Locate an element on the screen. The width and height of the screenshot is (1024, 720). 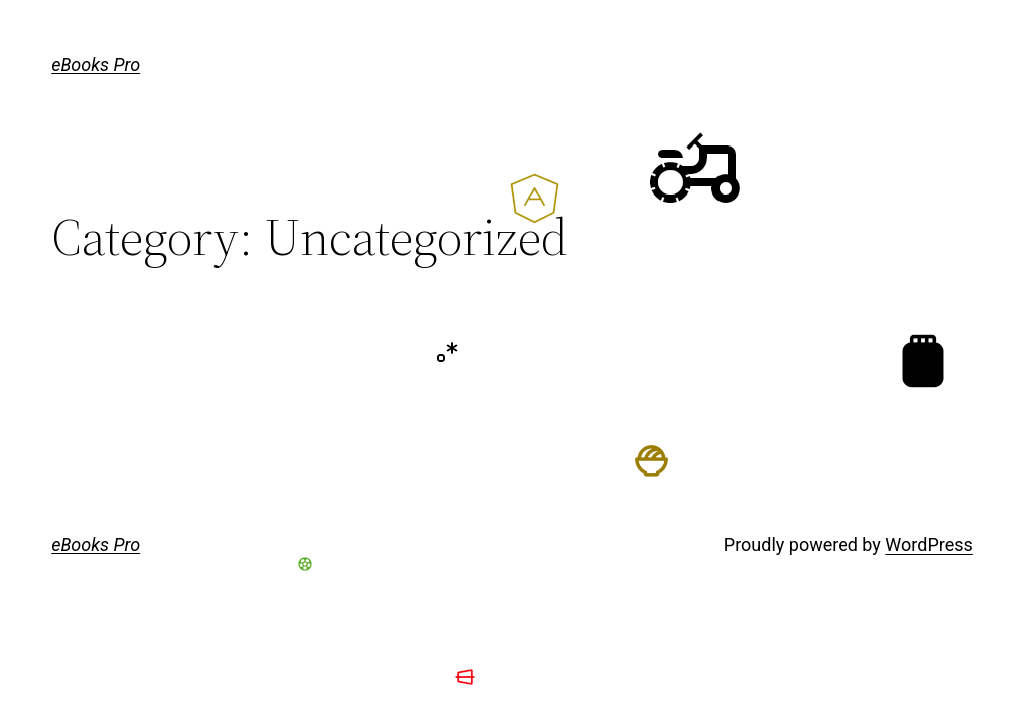
view food or meal options is located at coordinates (651, 461).